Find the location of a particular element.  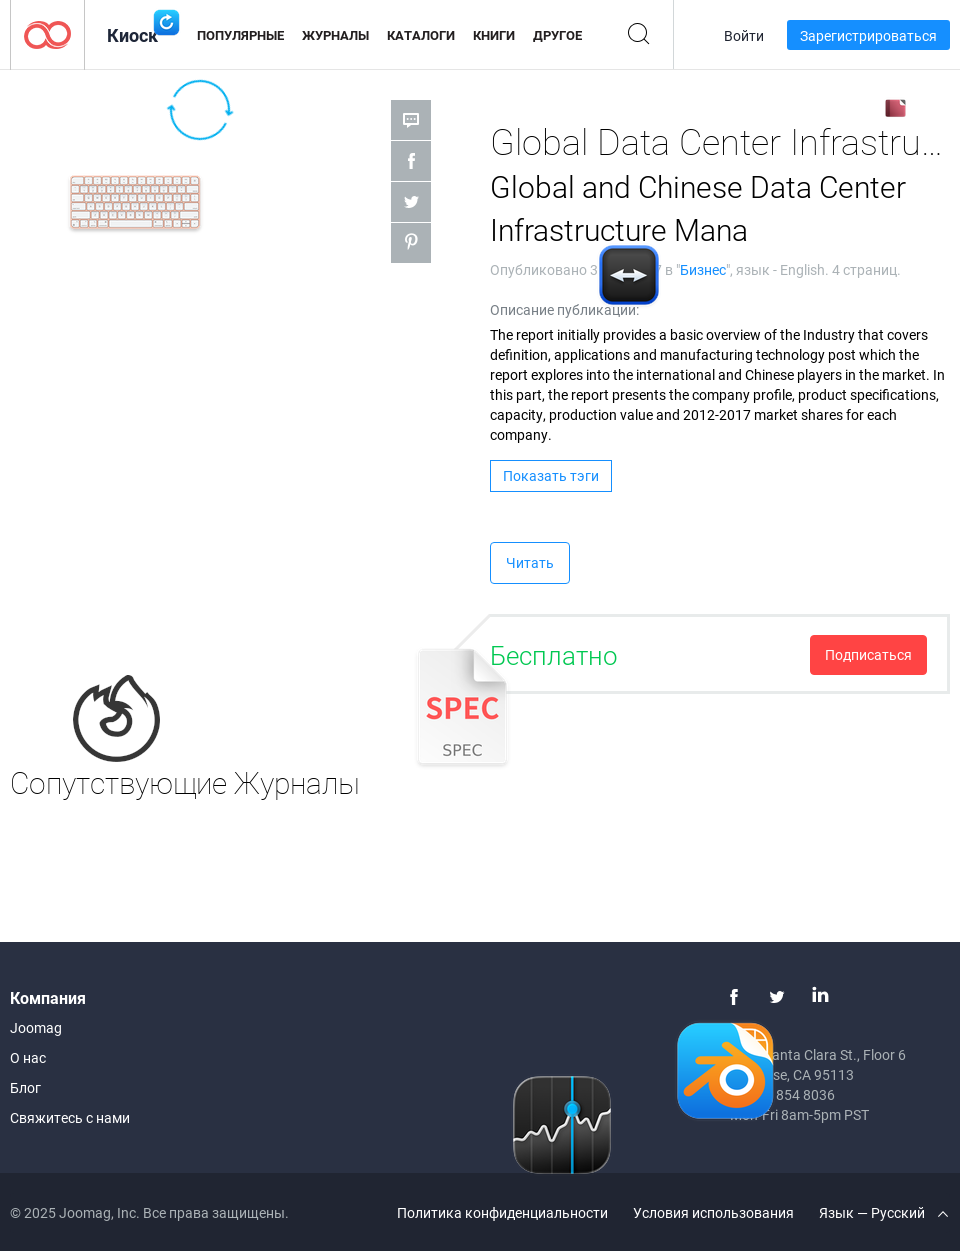

open firefox browser is located at coordinates (116, 718).